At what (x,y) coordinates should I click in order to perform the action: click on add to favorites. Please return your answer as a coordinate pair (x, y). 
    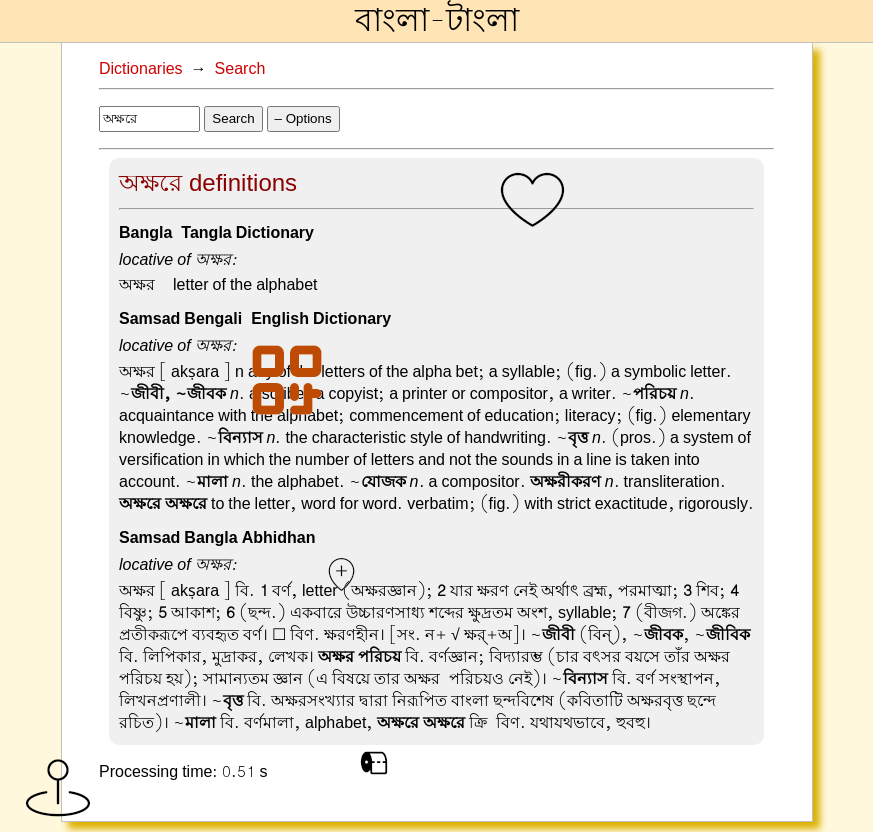
    Looking at the image, I should click on (532, 197).